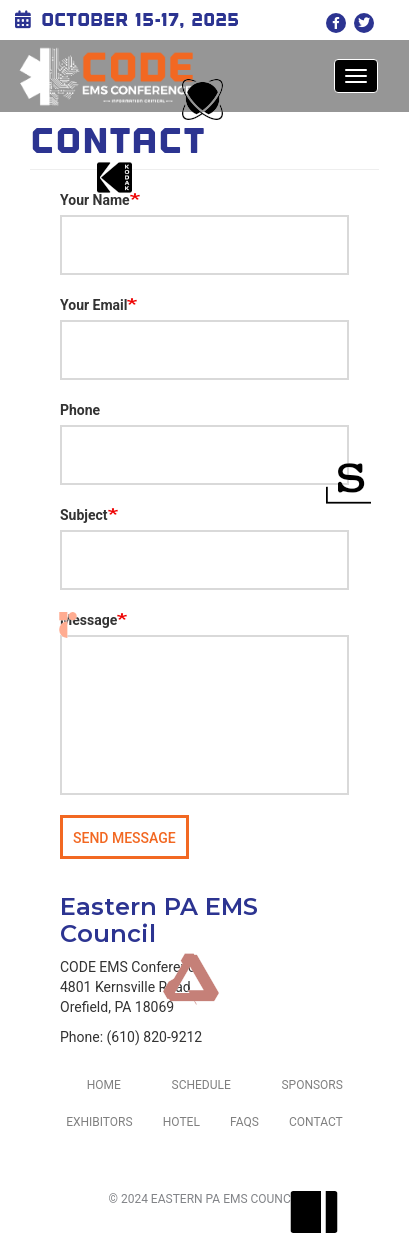  I want to click on ReactOS project logo, so click(202, 99).